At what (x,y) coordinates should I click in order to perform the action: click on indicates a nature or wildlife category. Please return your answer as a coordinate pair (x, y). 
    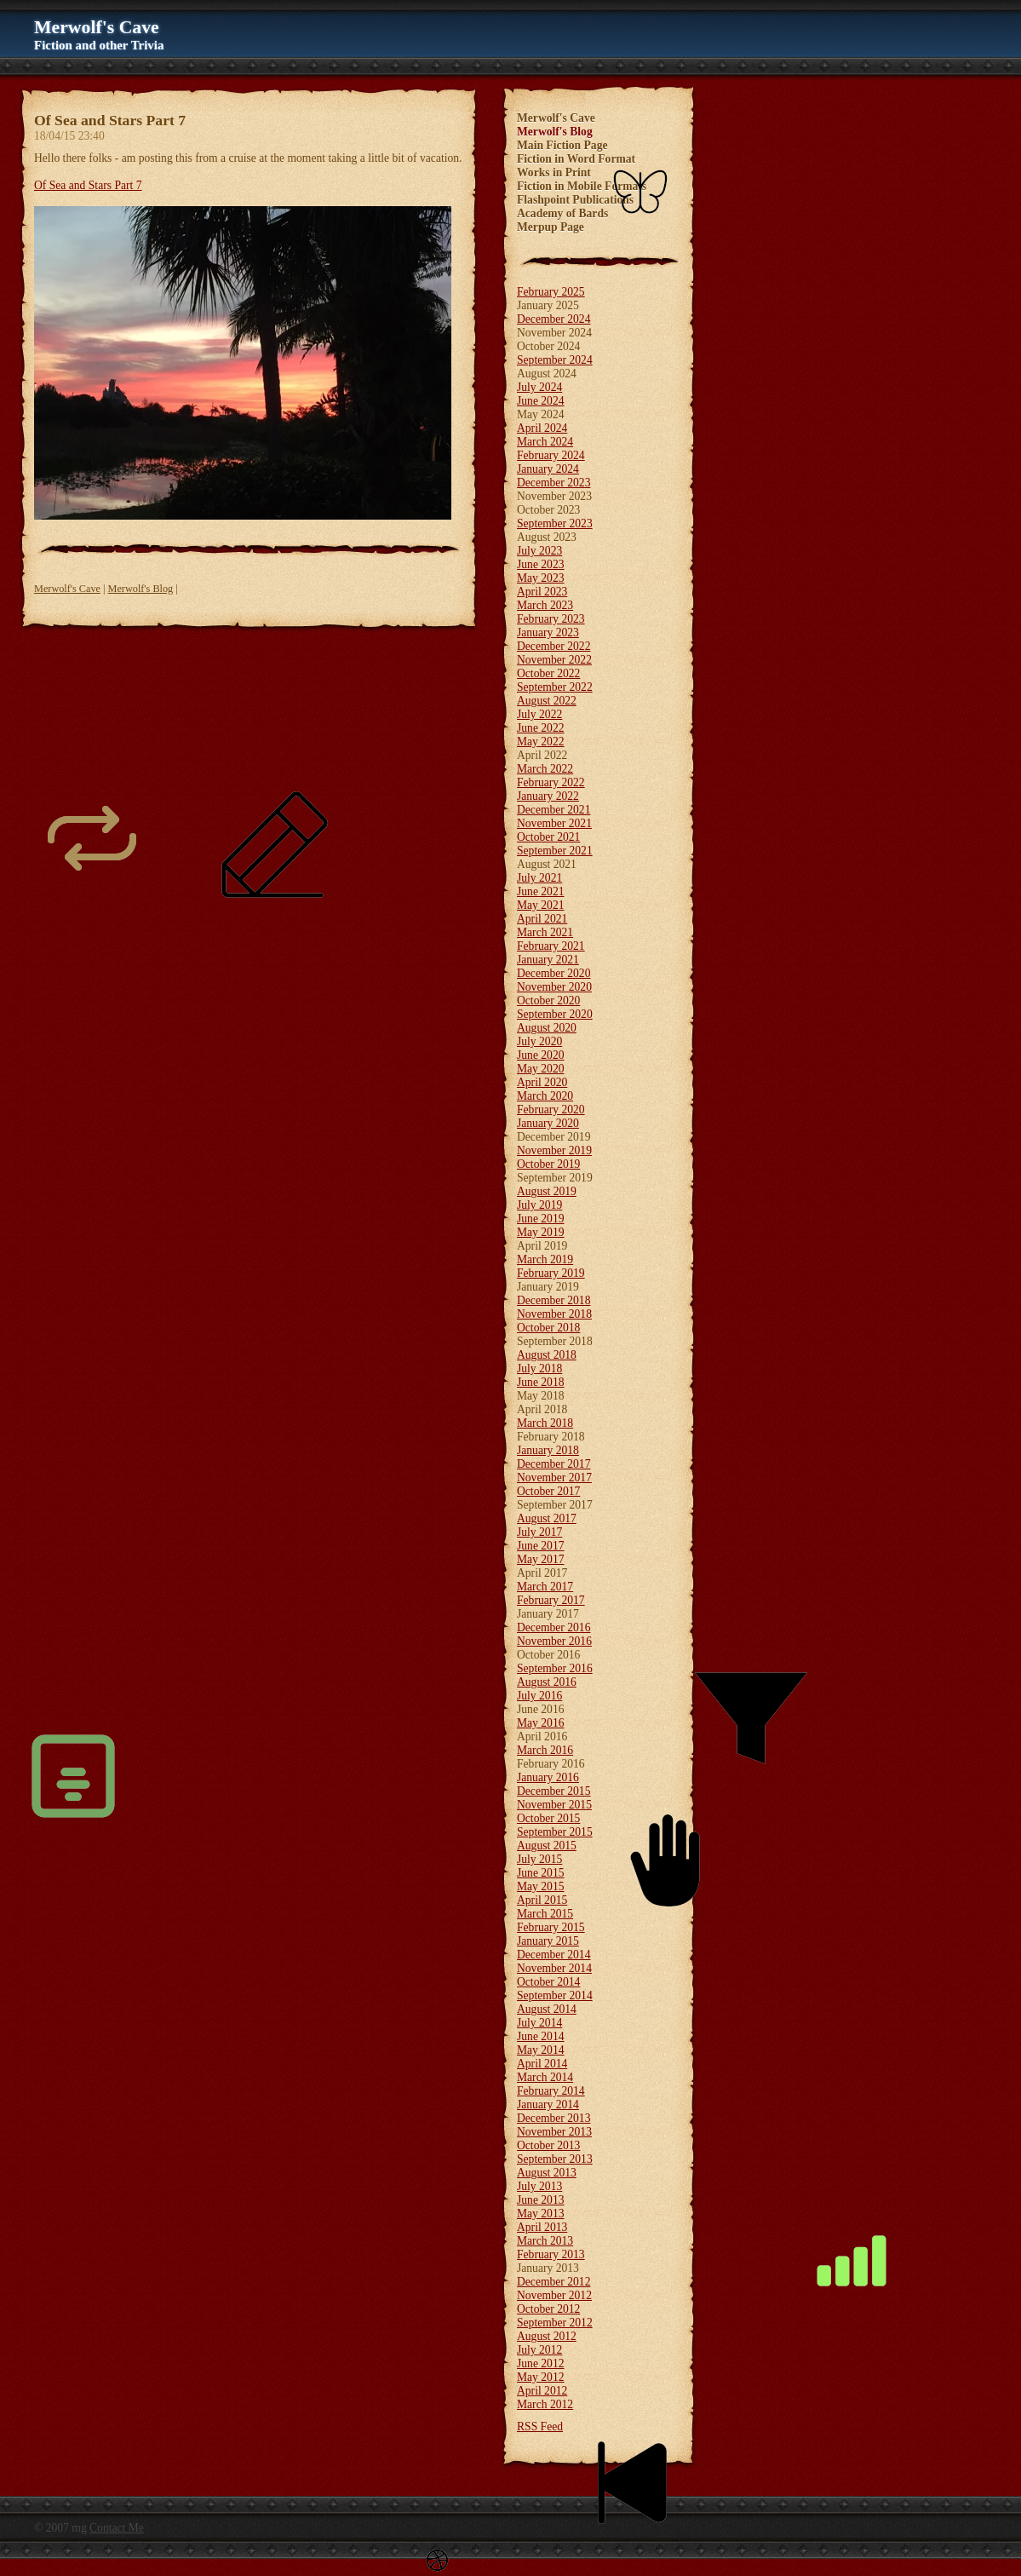
    Looking at the image, I should click on (640, 191).